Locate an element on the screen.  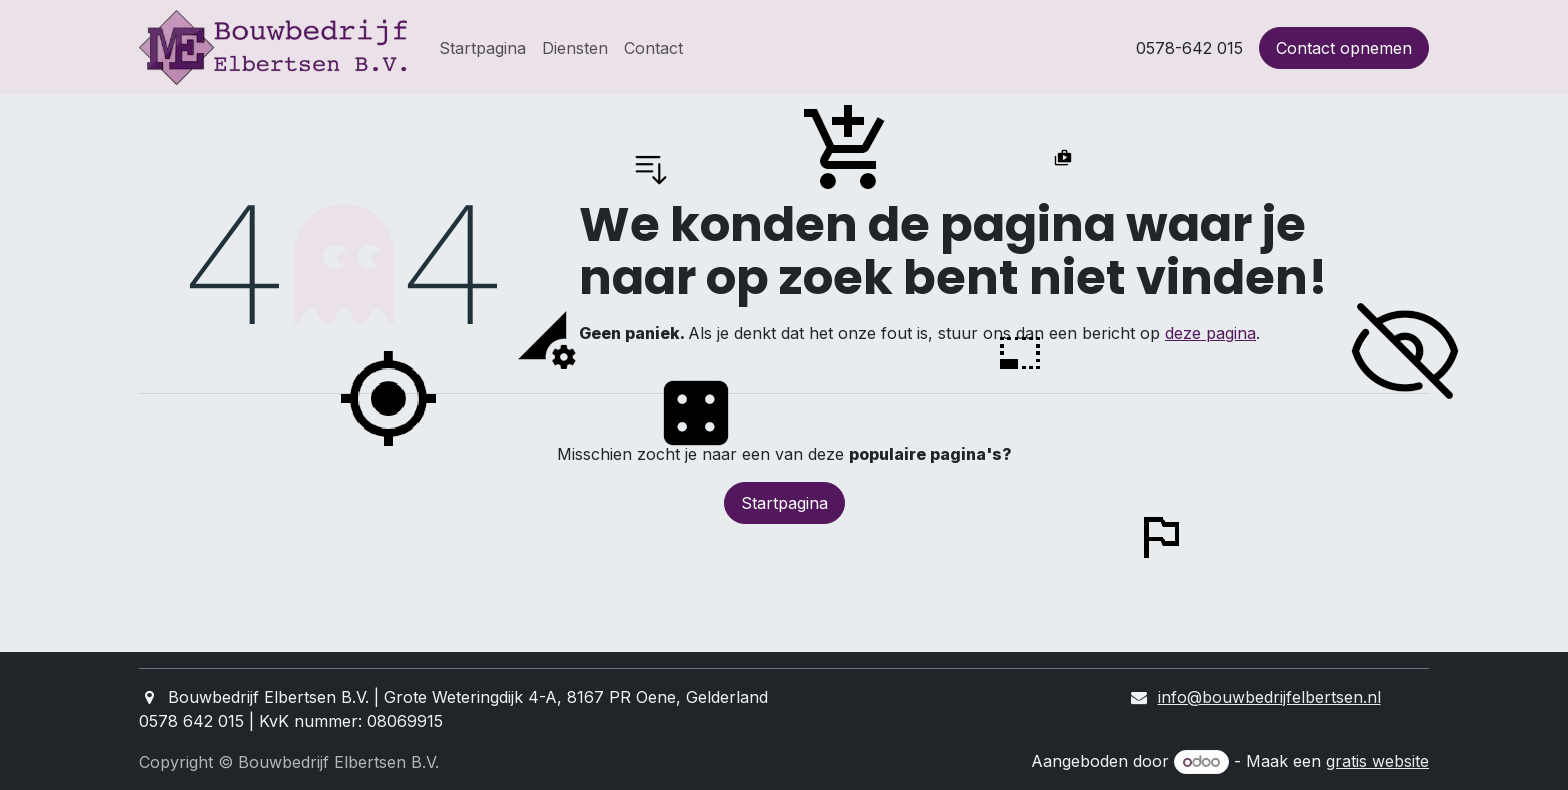
flag or report content is located at coordinates (1160, 536).